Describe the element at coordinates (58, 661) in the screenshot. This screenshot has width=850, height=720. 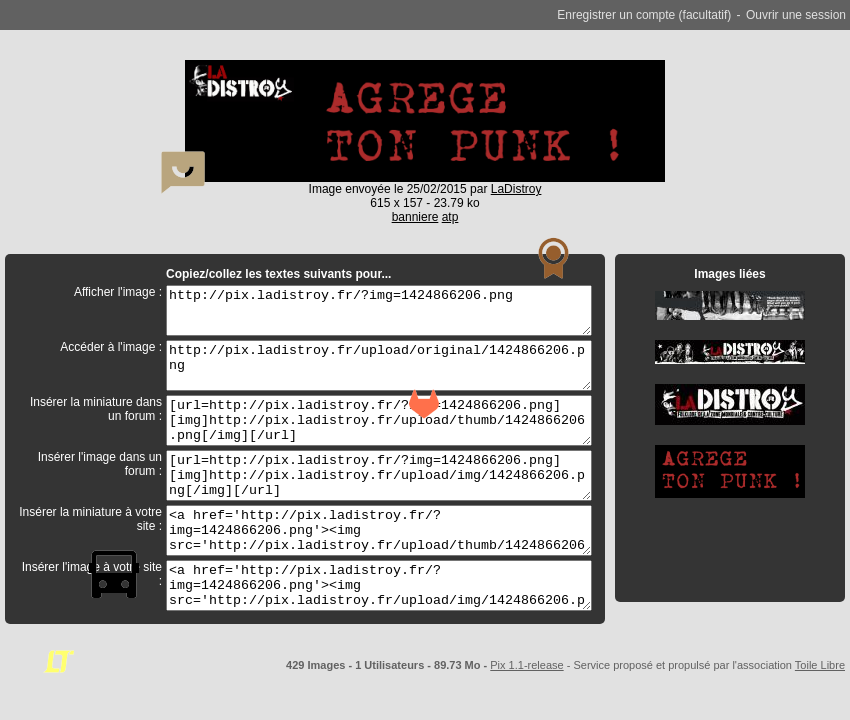
I see `open LTspice circuit simulation software` at that location.